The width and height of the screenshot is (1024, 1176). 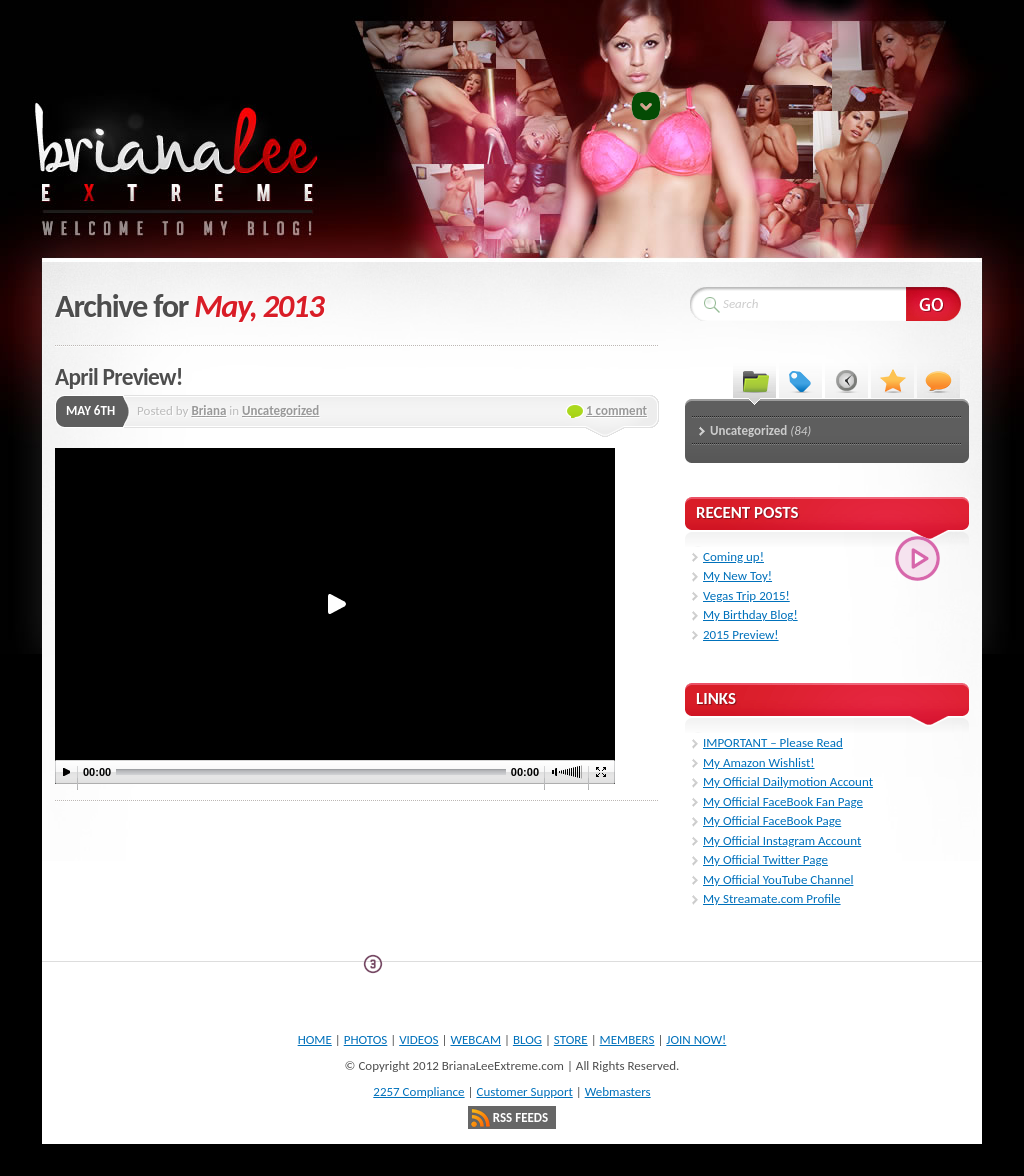 I want to click on play media or video content, so click(x=917, y=558).